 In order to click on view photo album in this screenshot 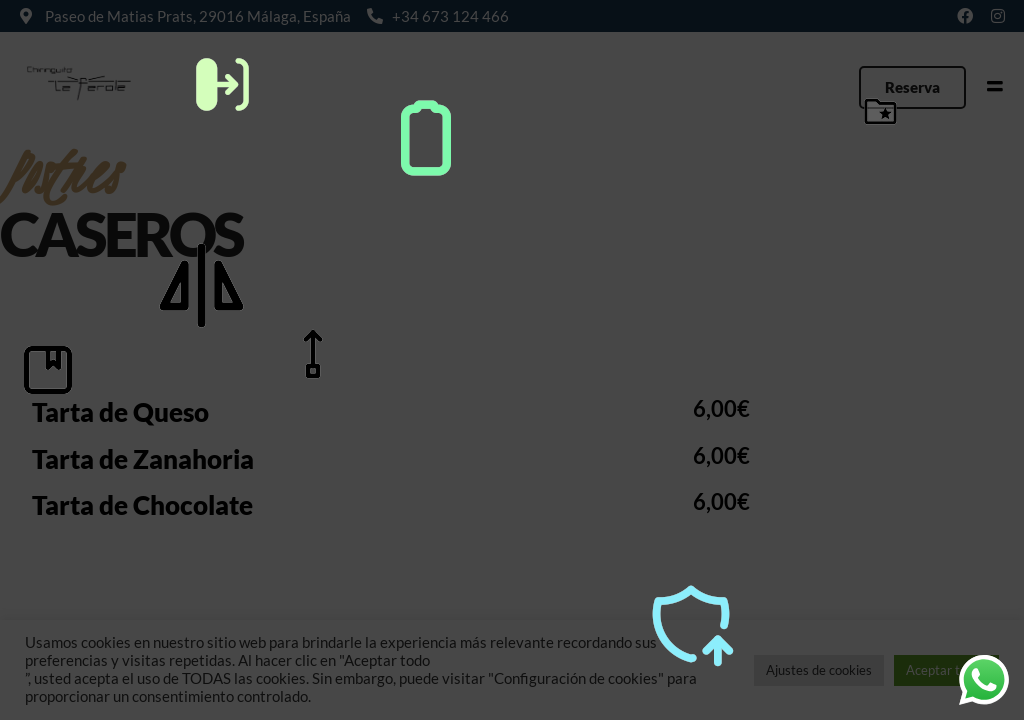, I will do `click(48, 370)`.